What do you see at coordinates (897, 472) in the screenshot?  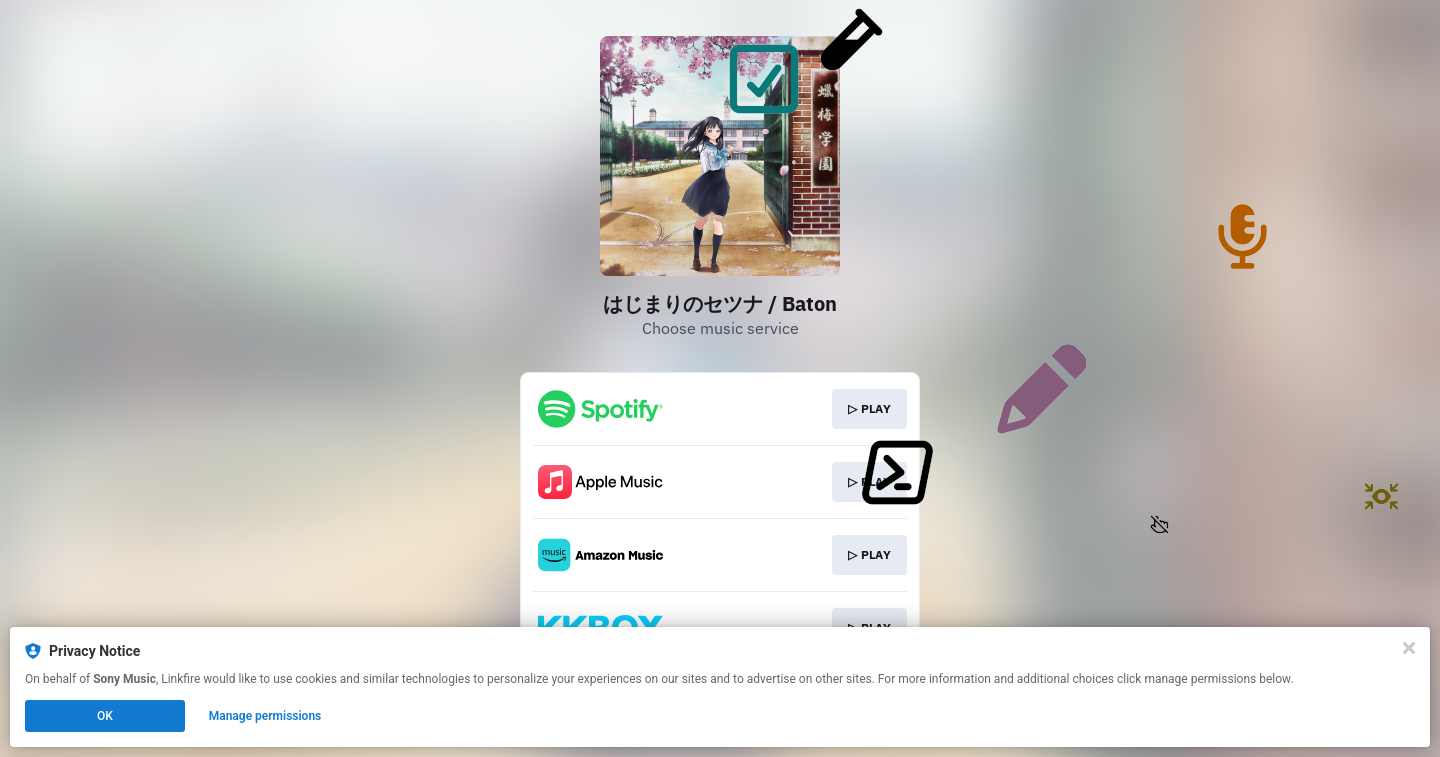 I see `open powershell terminal` at bounding box center [897, 472].